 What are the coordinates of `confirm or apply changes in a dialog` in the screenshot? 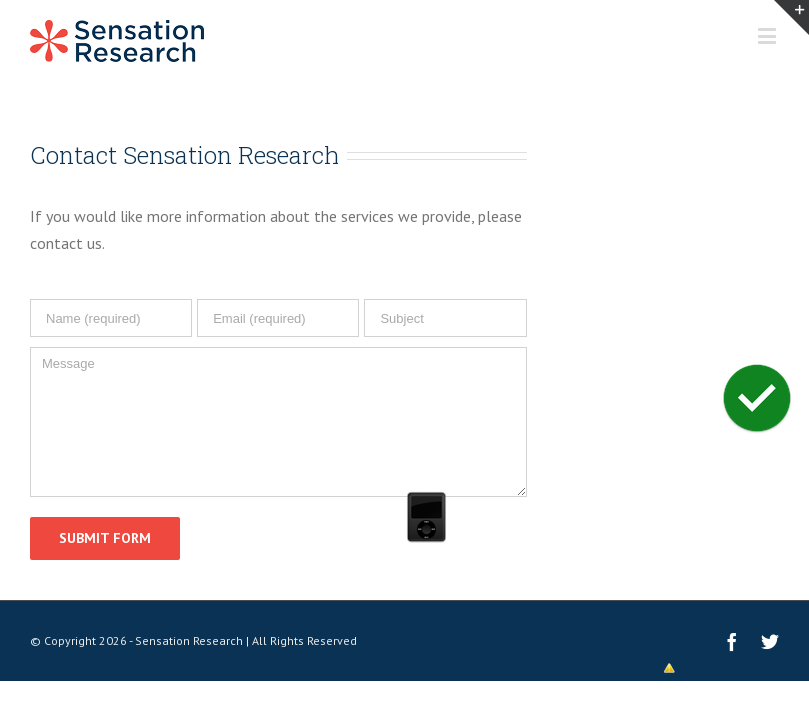 It's located at (757, 398).